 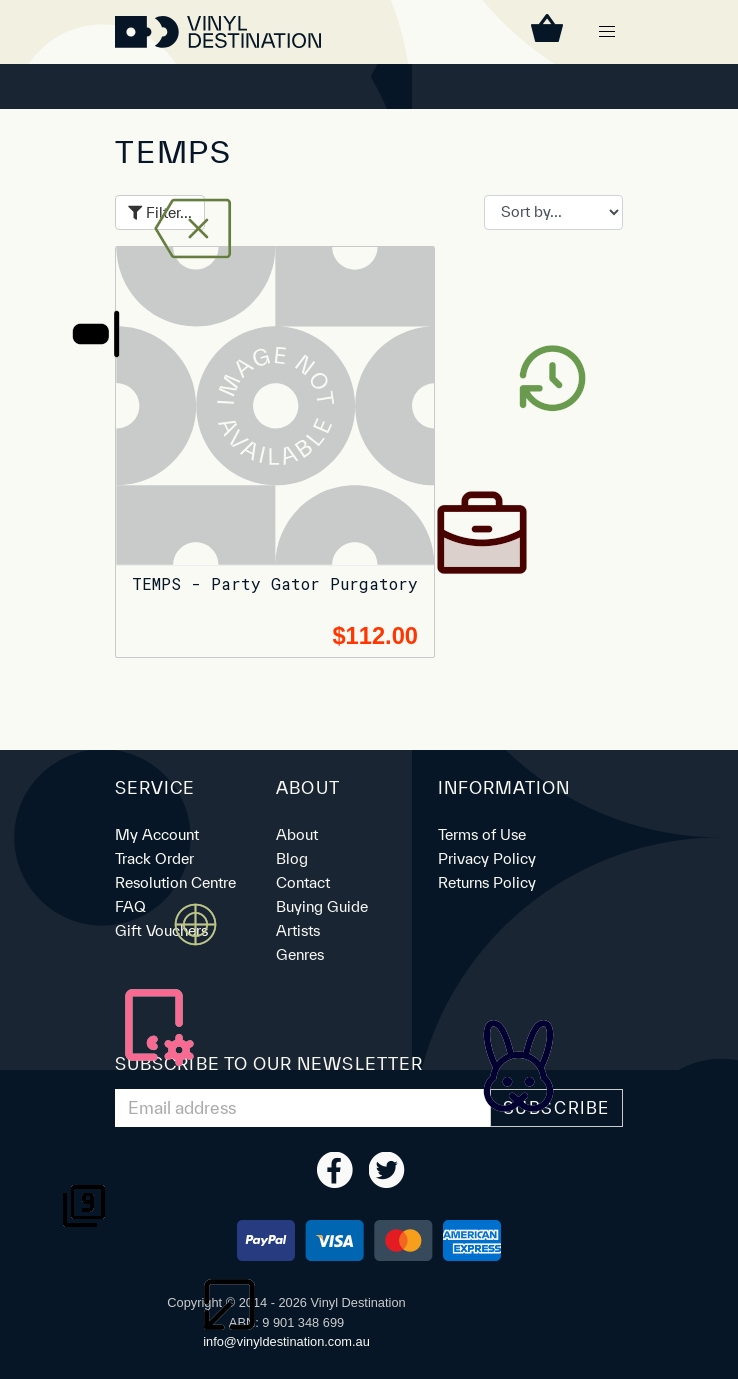 What do you see at coordinates (552, 378) in the screenshot?
I see `view activity history` at bounding box center [552, 378].